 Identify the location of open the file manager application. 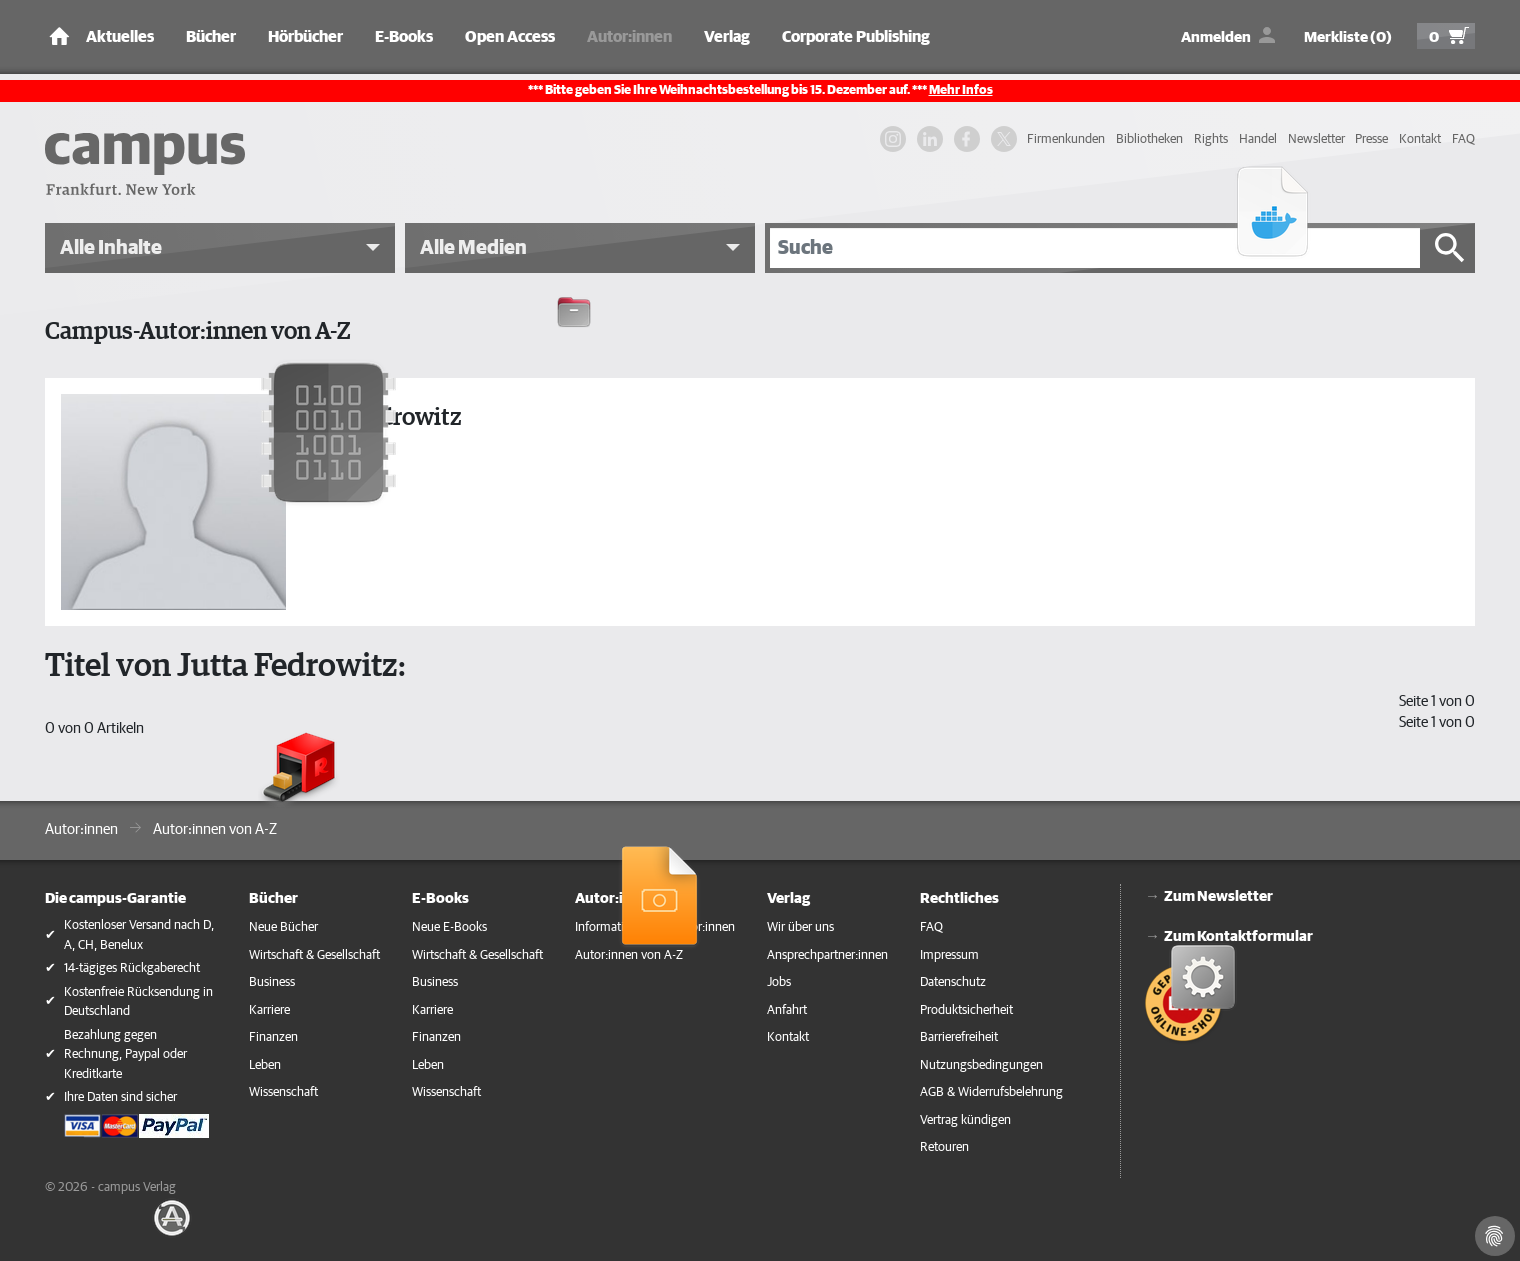
(574, 312).